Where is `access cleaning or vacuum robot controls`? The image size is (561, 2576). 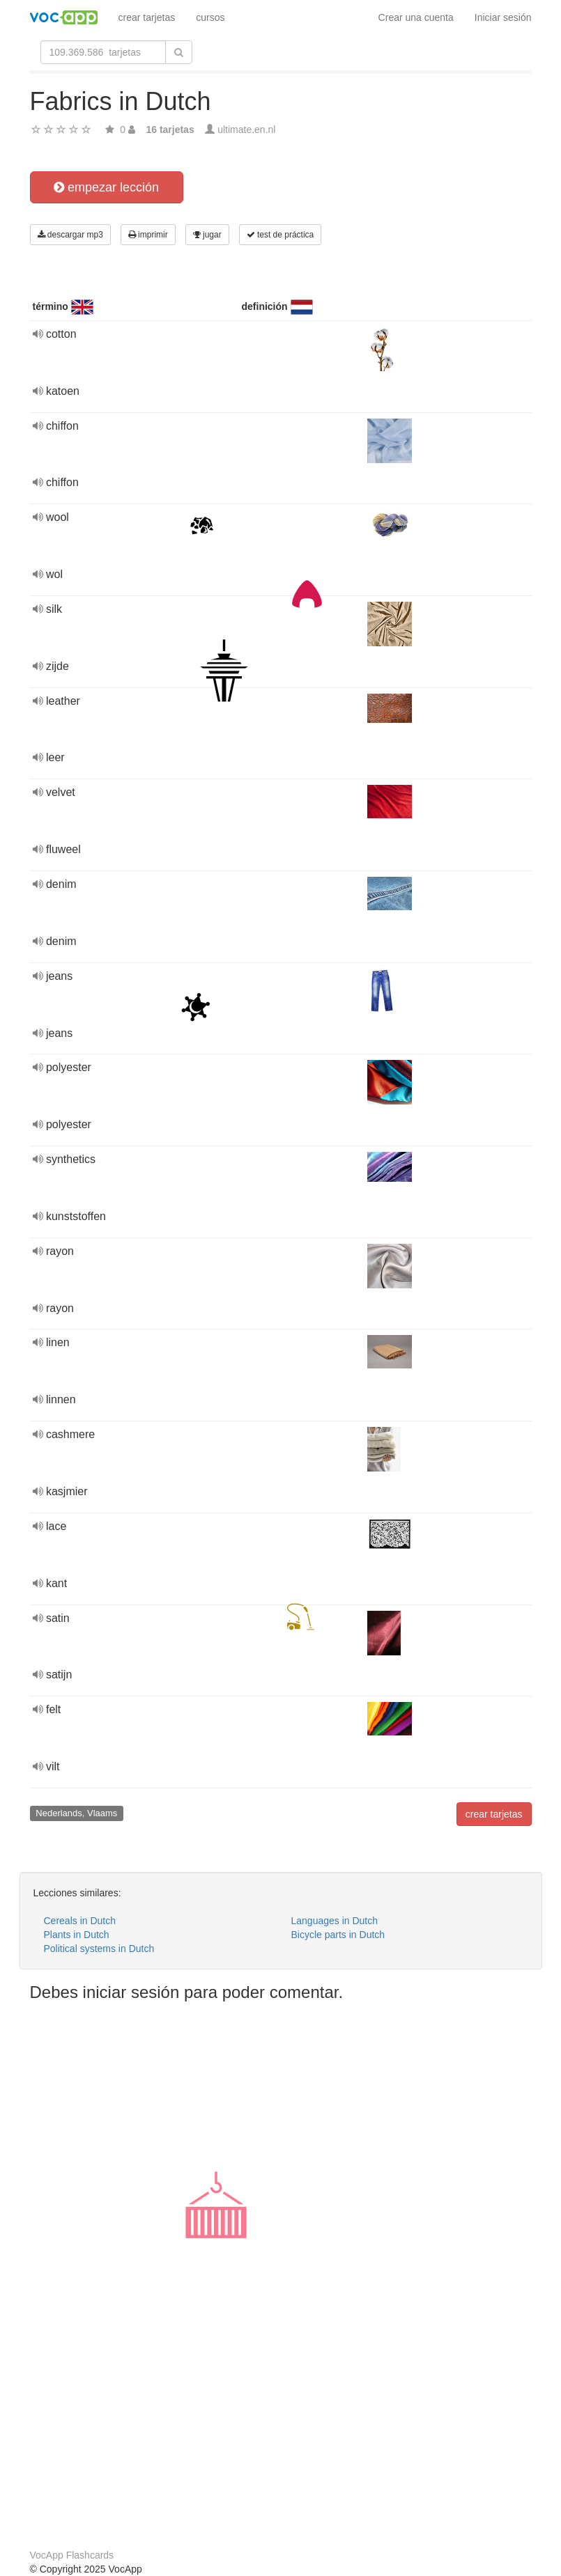
access cleaning or vacuum robot controls is located at coordinates (300, 1616).